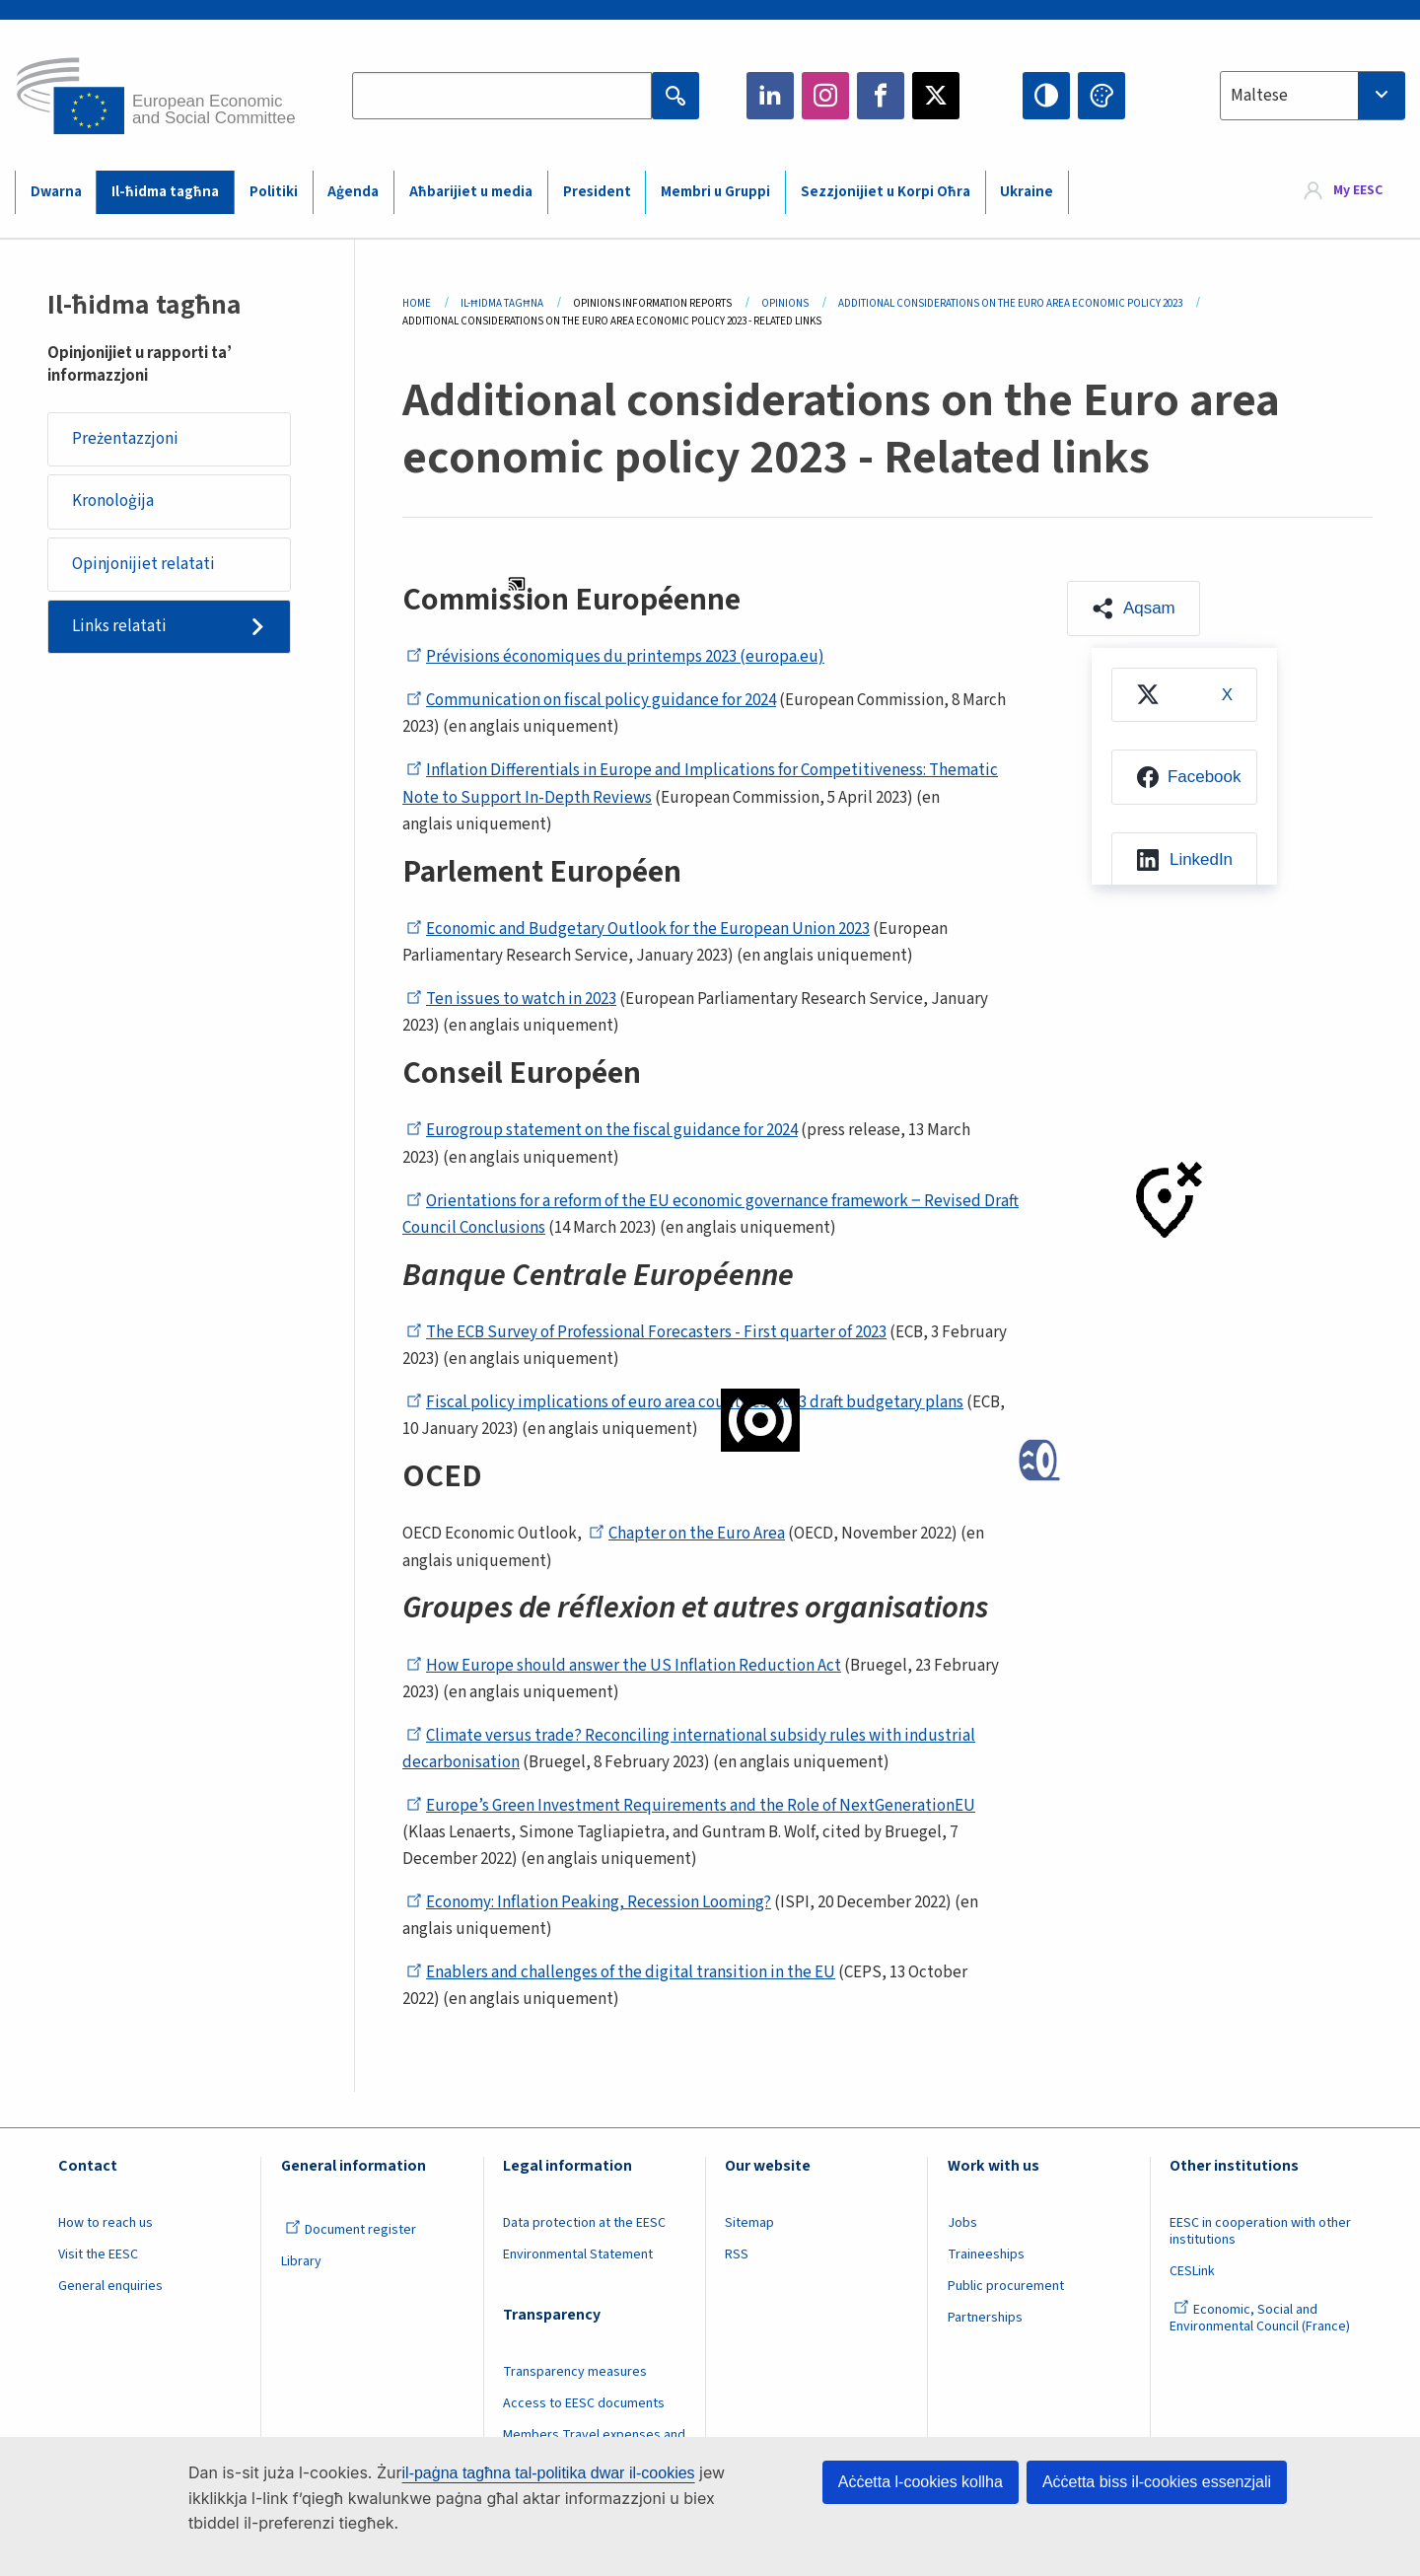  Describe the element at coordinates (1037, 1460) in the screenshot. I see `view tire pressure or status` at that location.